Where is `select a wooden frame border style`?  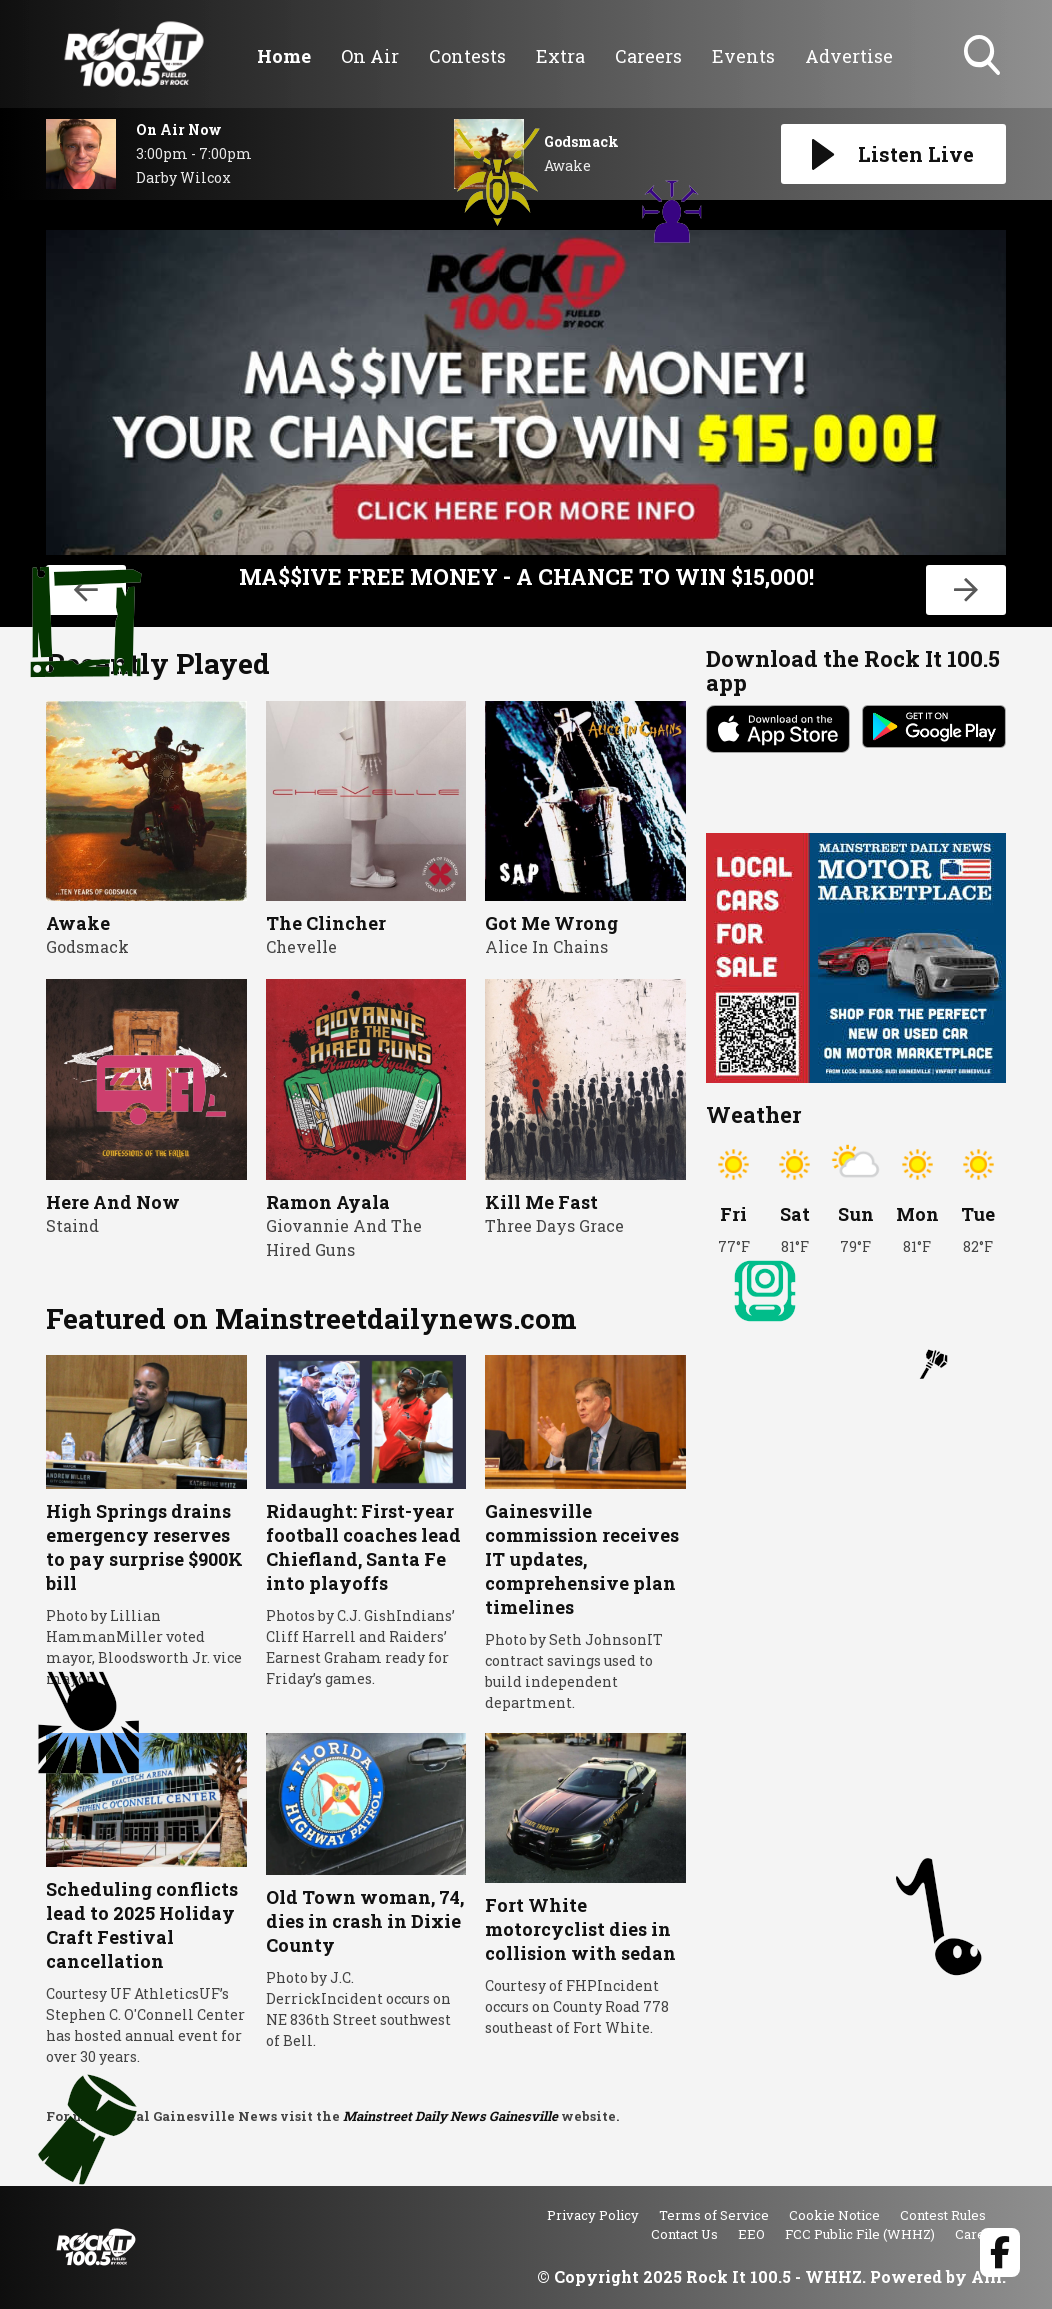
select a wooden frame border style is located at coordinates (86, 623).